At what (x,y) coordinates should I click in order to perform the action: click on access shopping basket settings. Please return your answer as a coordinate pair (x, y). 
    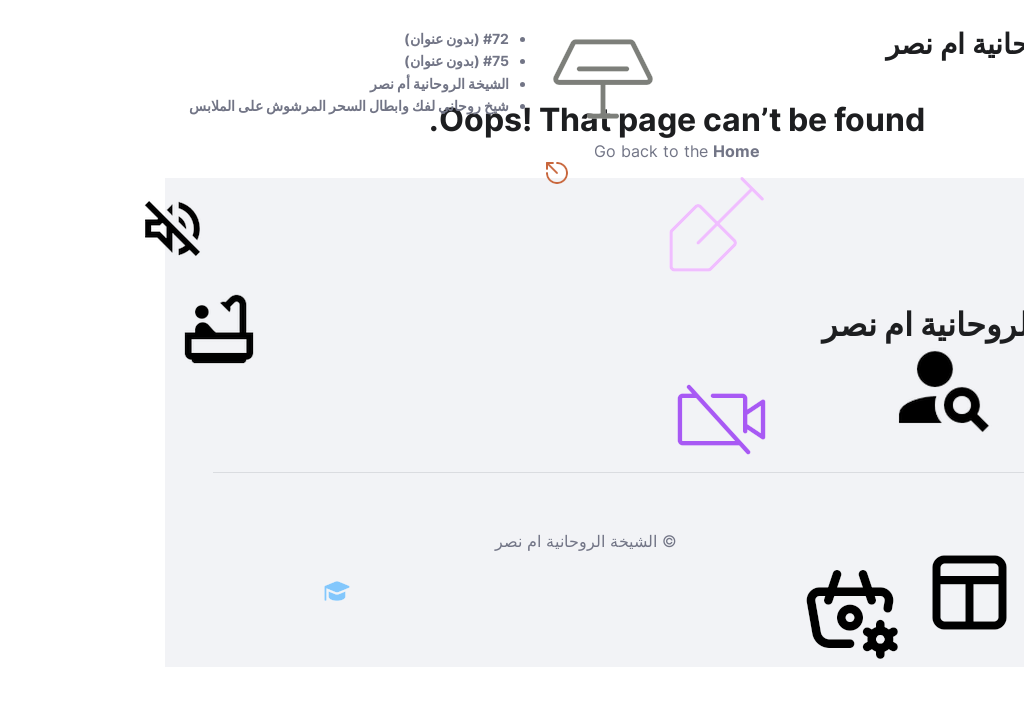
    Looking at the image, I should click on (850, 609).